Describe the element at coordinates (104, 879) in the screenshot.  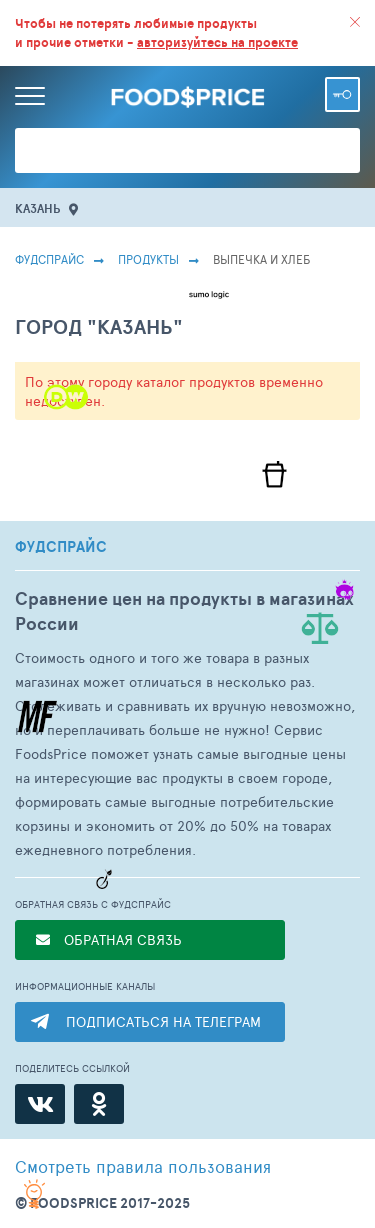
I see `visit or connect to Viadeo professional network` at that location.